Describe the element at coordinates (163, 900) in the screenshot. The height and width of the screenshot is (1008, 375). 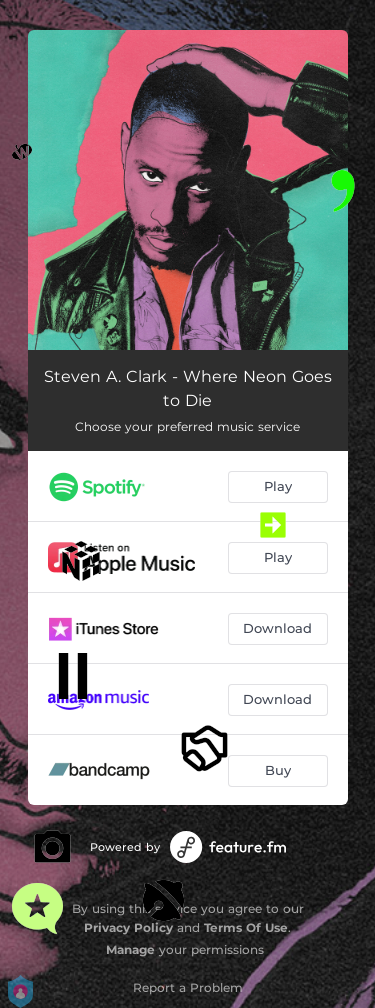
I see `view notifications` at that location.